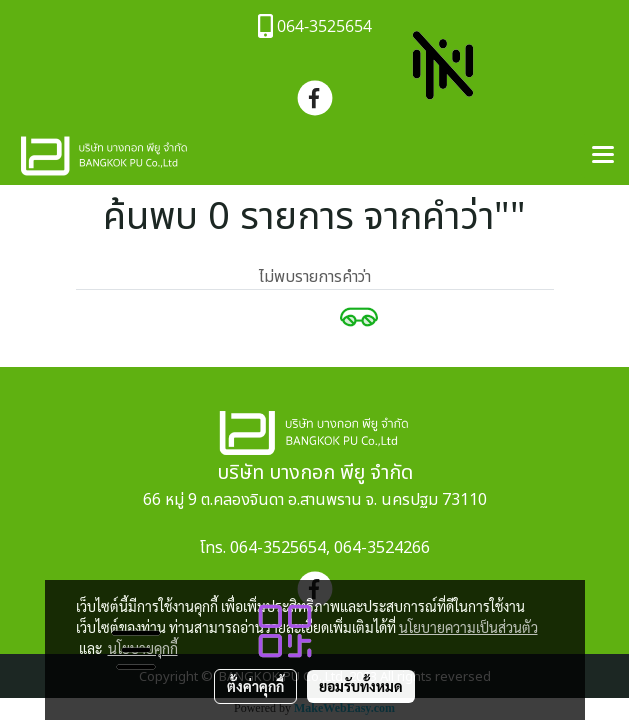 This screenshot has width=629, height=720. I want to click on center align text, so click(136, 650).